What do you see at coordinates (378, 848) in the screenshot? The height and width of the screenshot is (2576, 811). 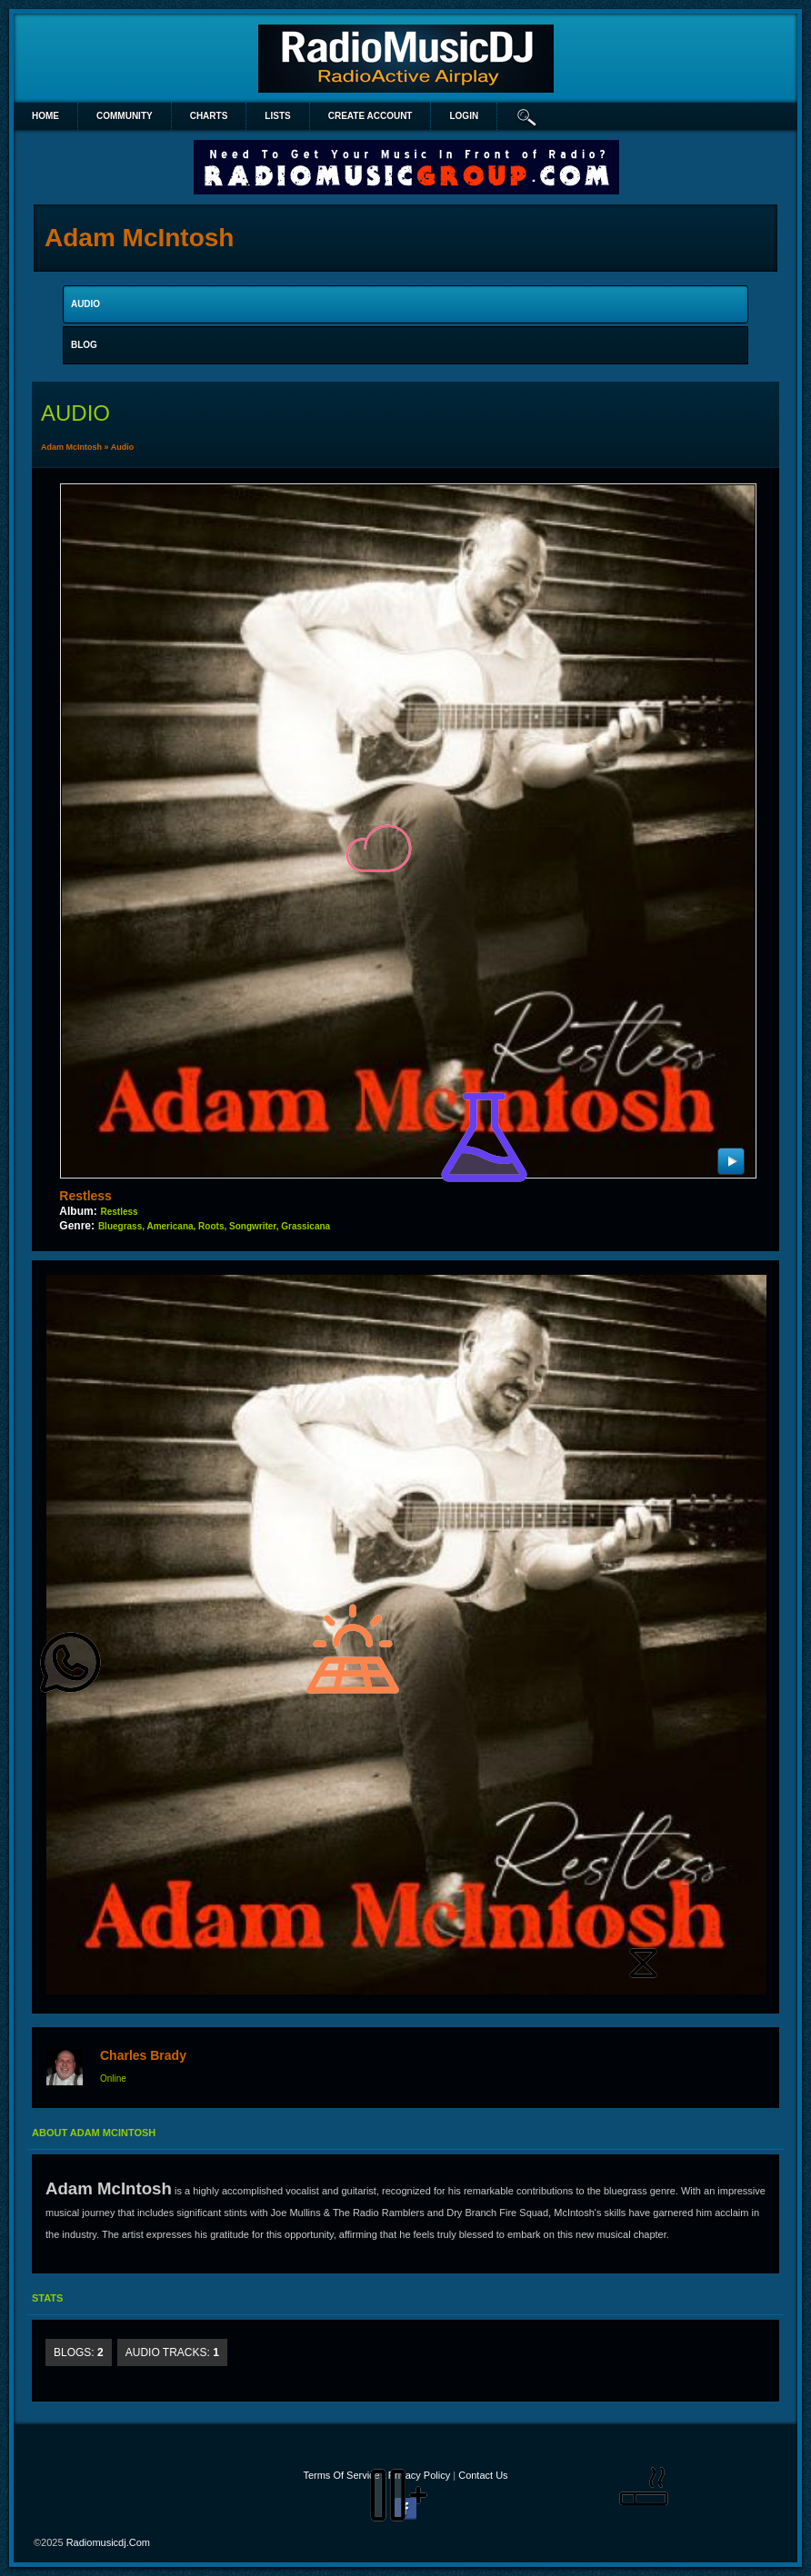 I see `access cloud storage` at bounding box center [378, 848].